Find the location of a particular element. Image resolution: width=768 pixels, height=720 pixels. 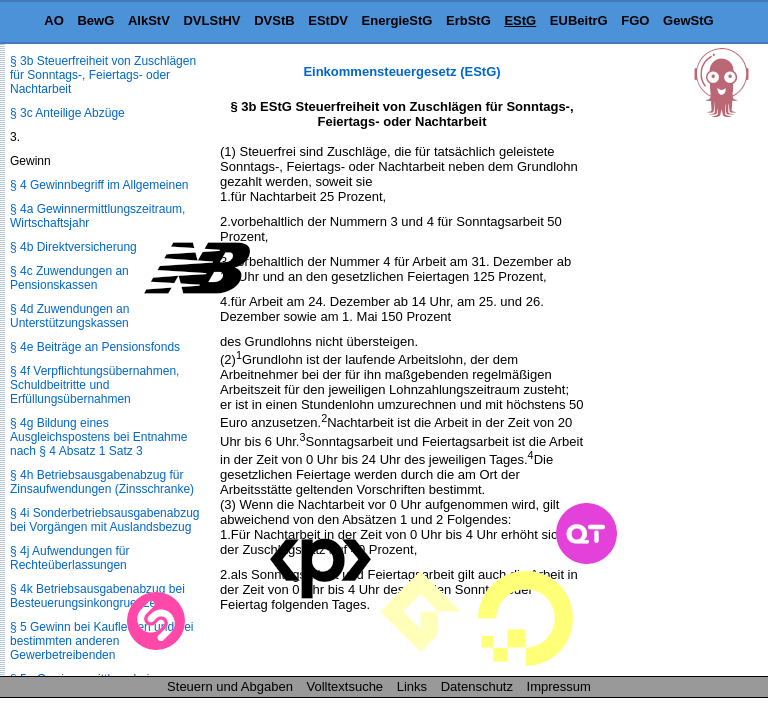

visit the Packt publishing website is located at coordinates (320, 568).